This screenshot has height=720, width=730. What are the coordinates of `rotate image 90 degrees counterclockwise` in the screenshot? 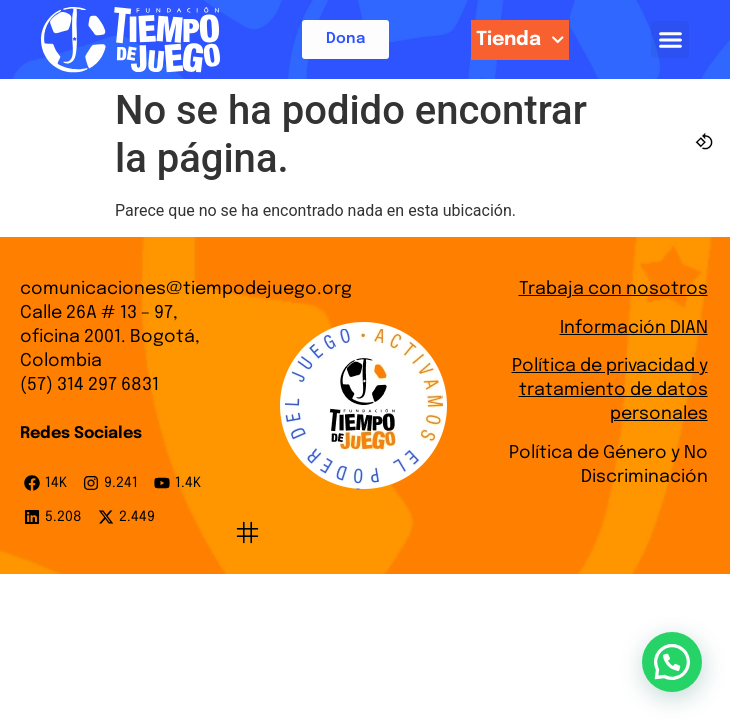 It's located at (704, 141).